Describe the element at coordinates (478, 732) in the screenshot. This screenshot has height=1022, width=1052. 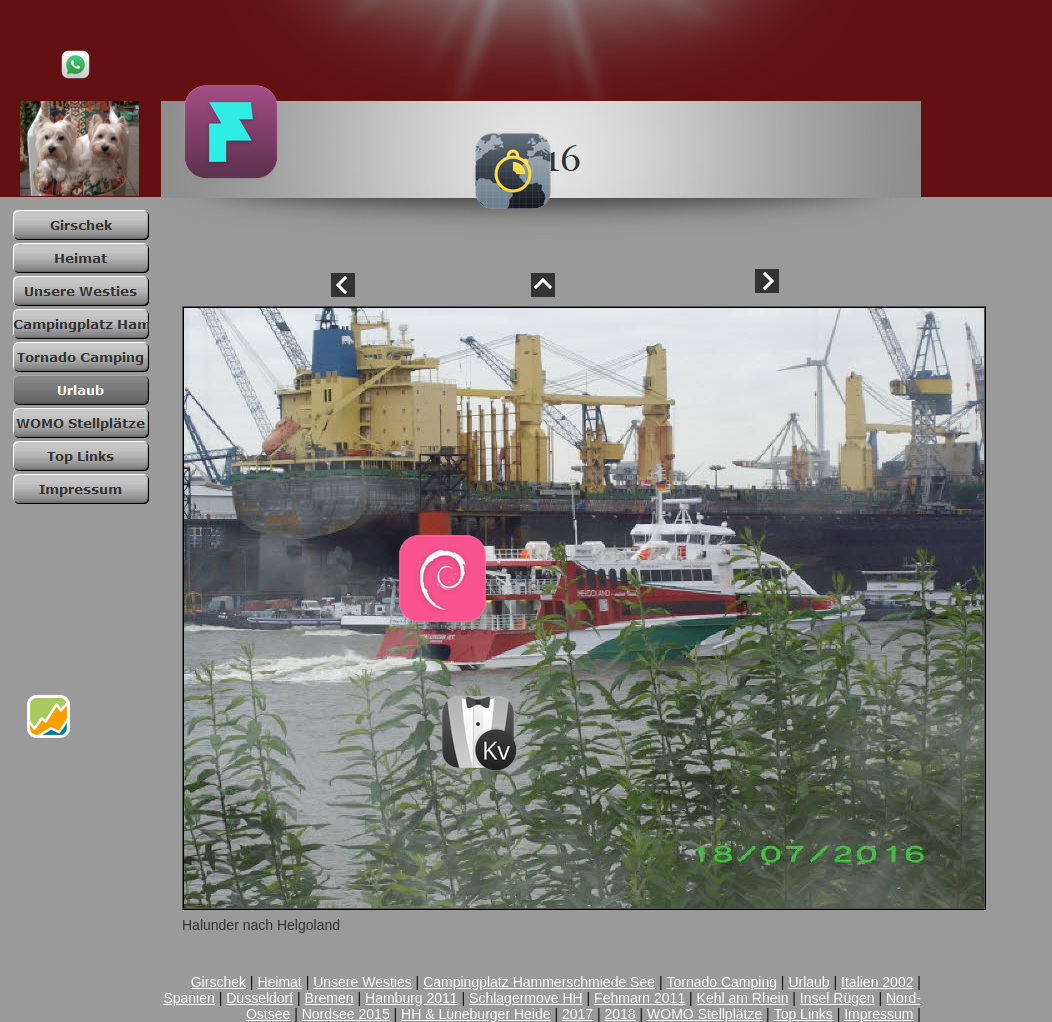
I see `open kvantum theme manager` at that location.